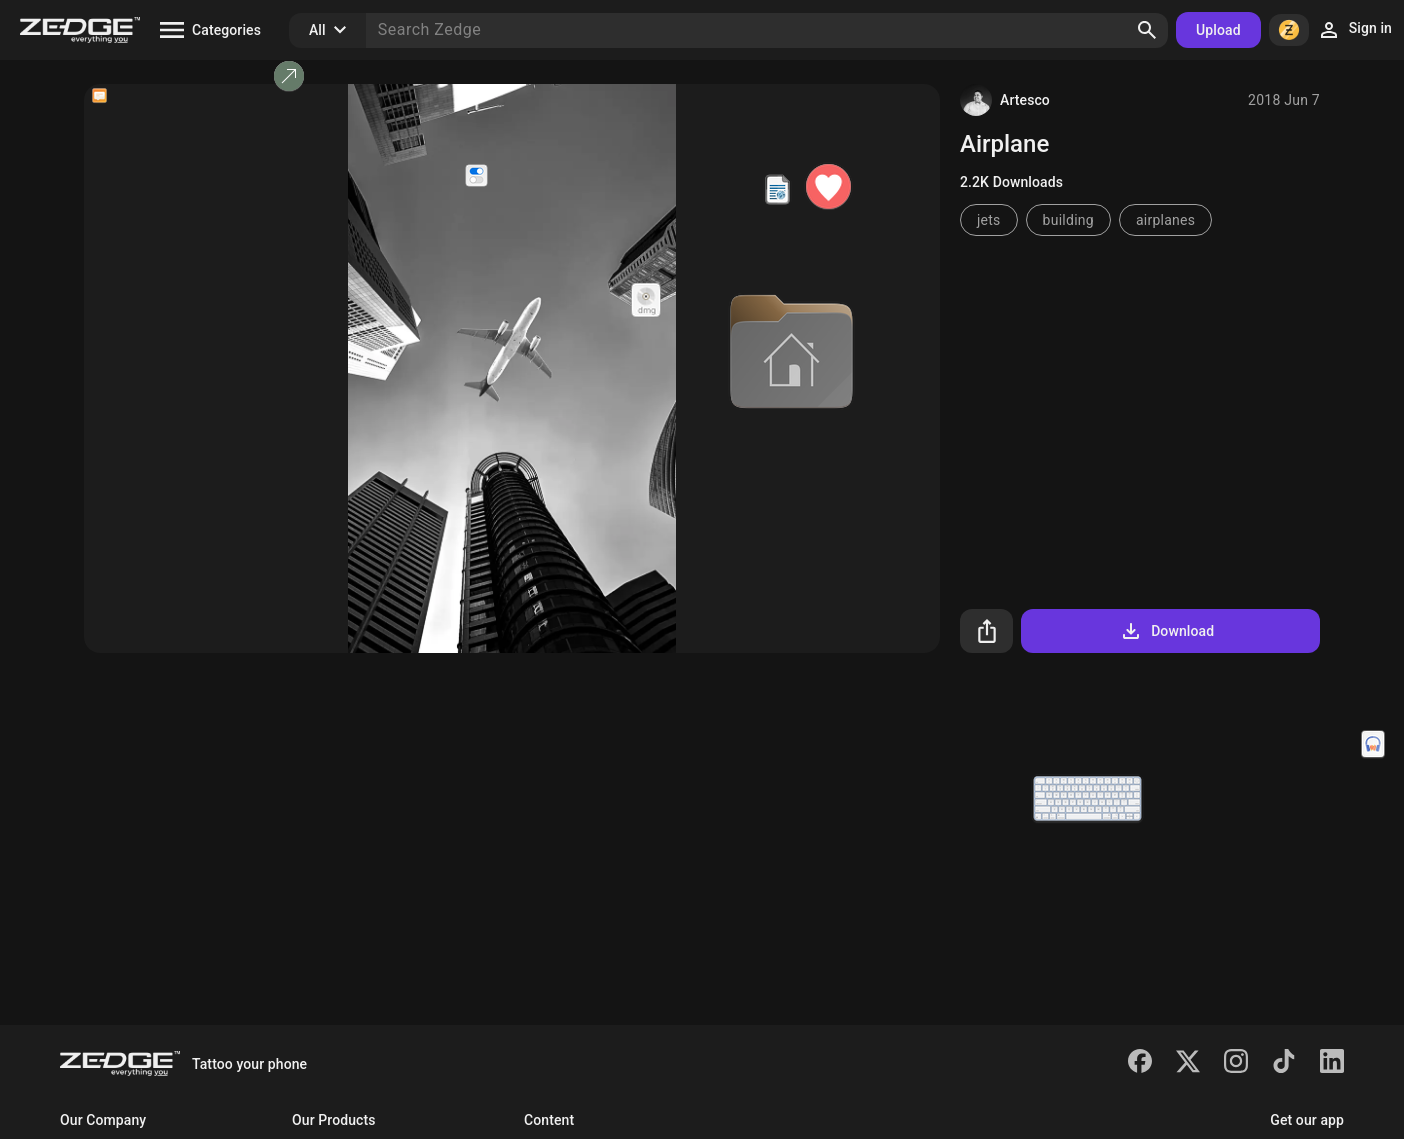 The height and width of the screenshot is (1139, 1404). What do you see at coordinates (646, 300) in the screenshot?
I see `apple disk image file (.dmg)` at bounding box center [646, 300].